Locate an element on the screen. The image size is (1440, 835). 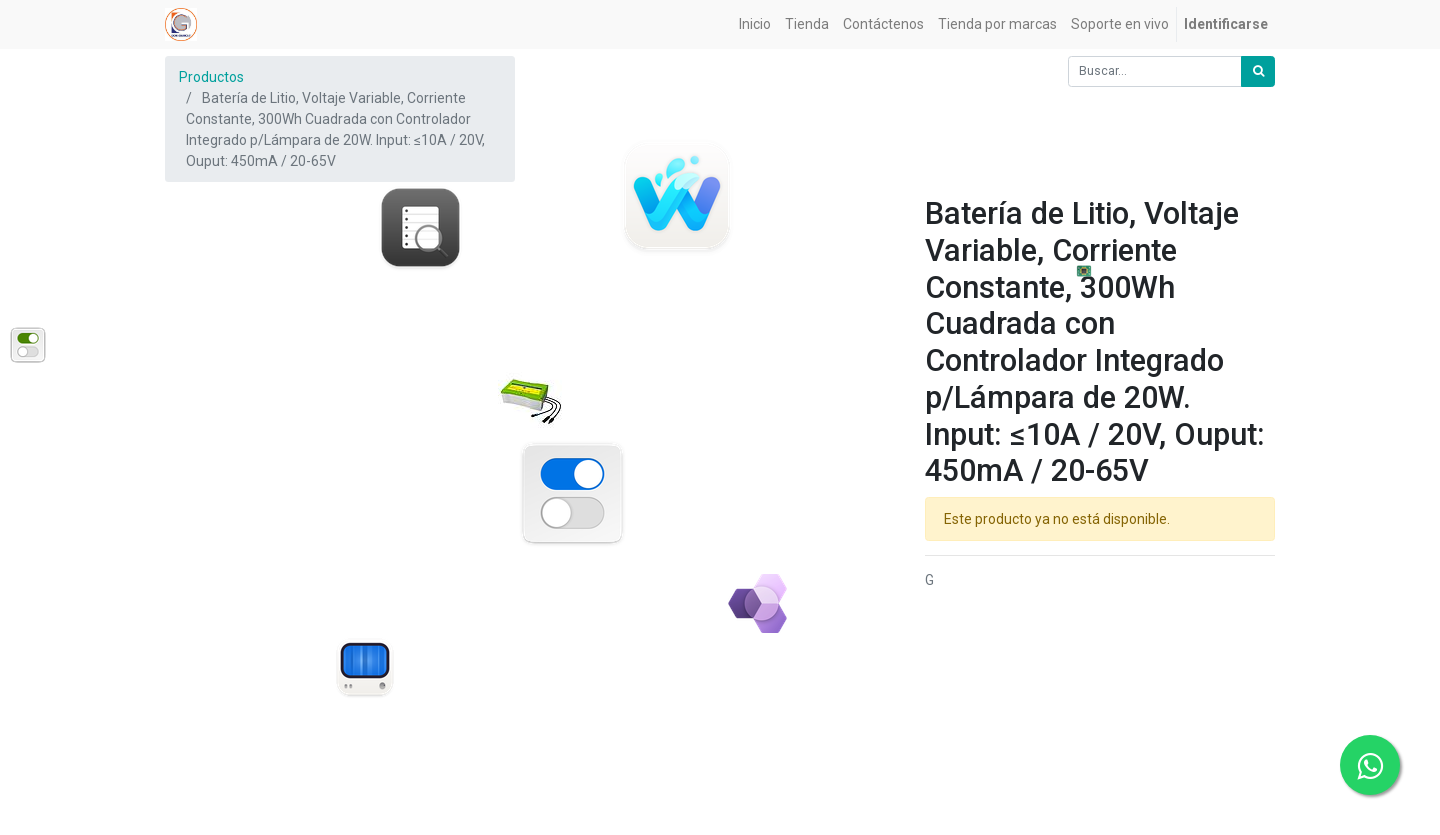
open cpu-x system information utility is located at coordinates (1084, 271).